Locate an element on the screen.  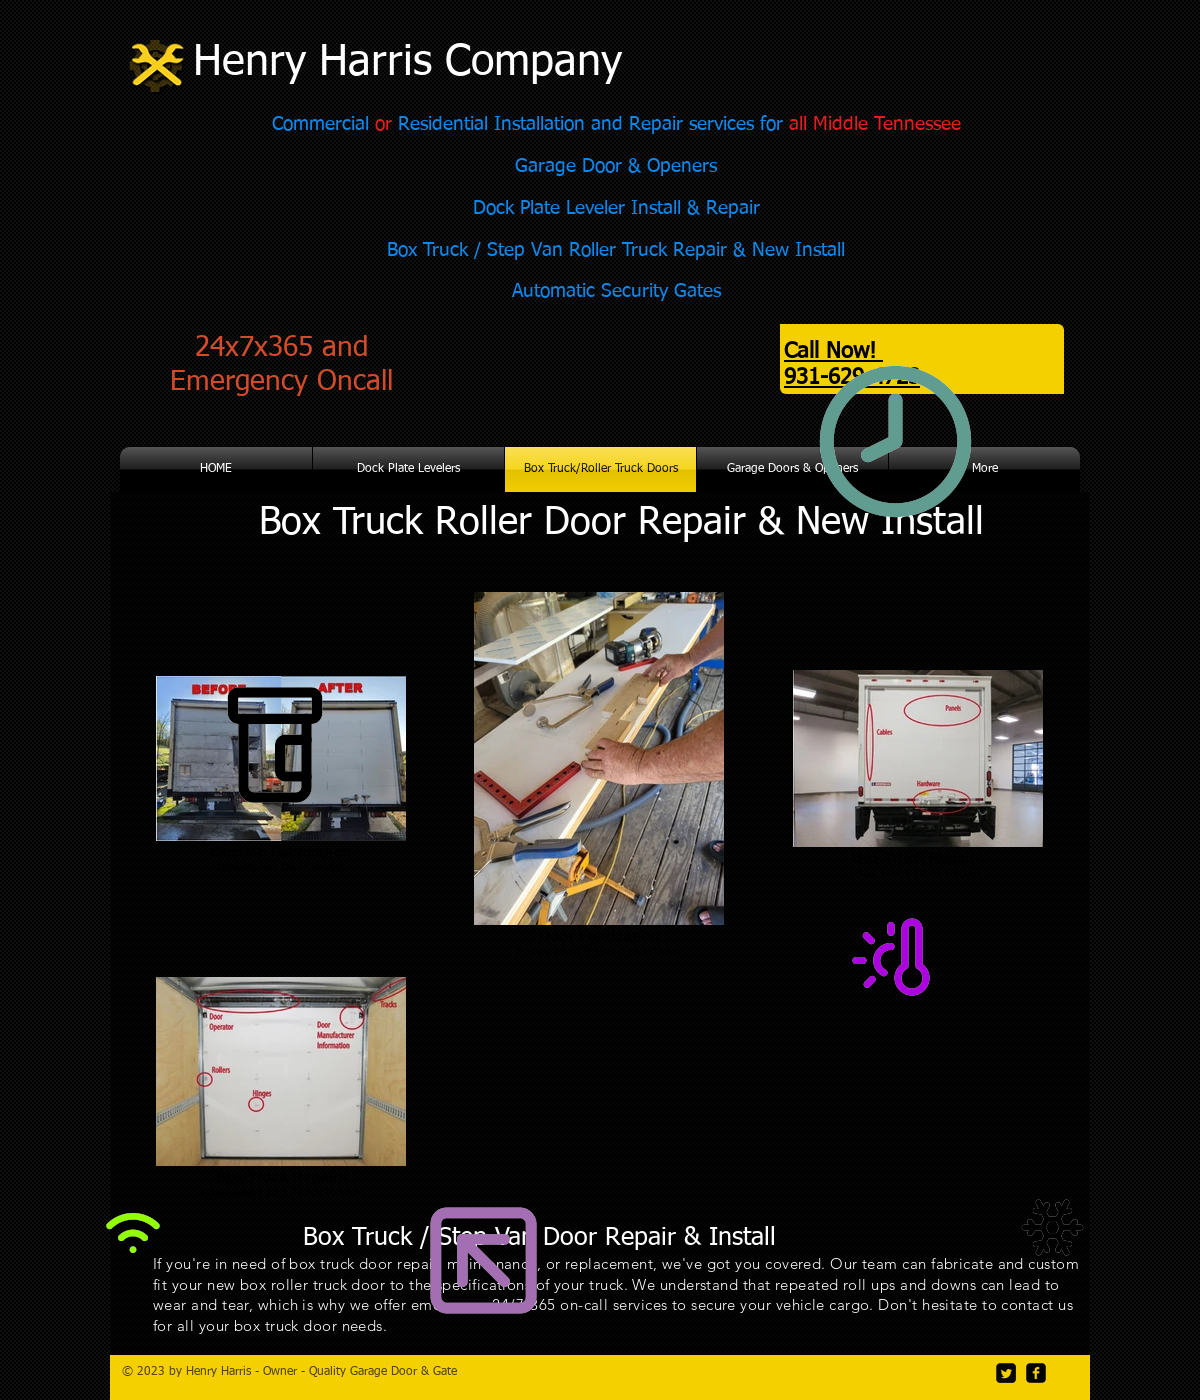
indicates strong wifi signal strength is located at coordinates (133, 1223).